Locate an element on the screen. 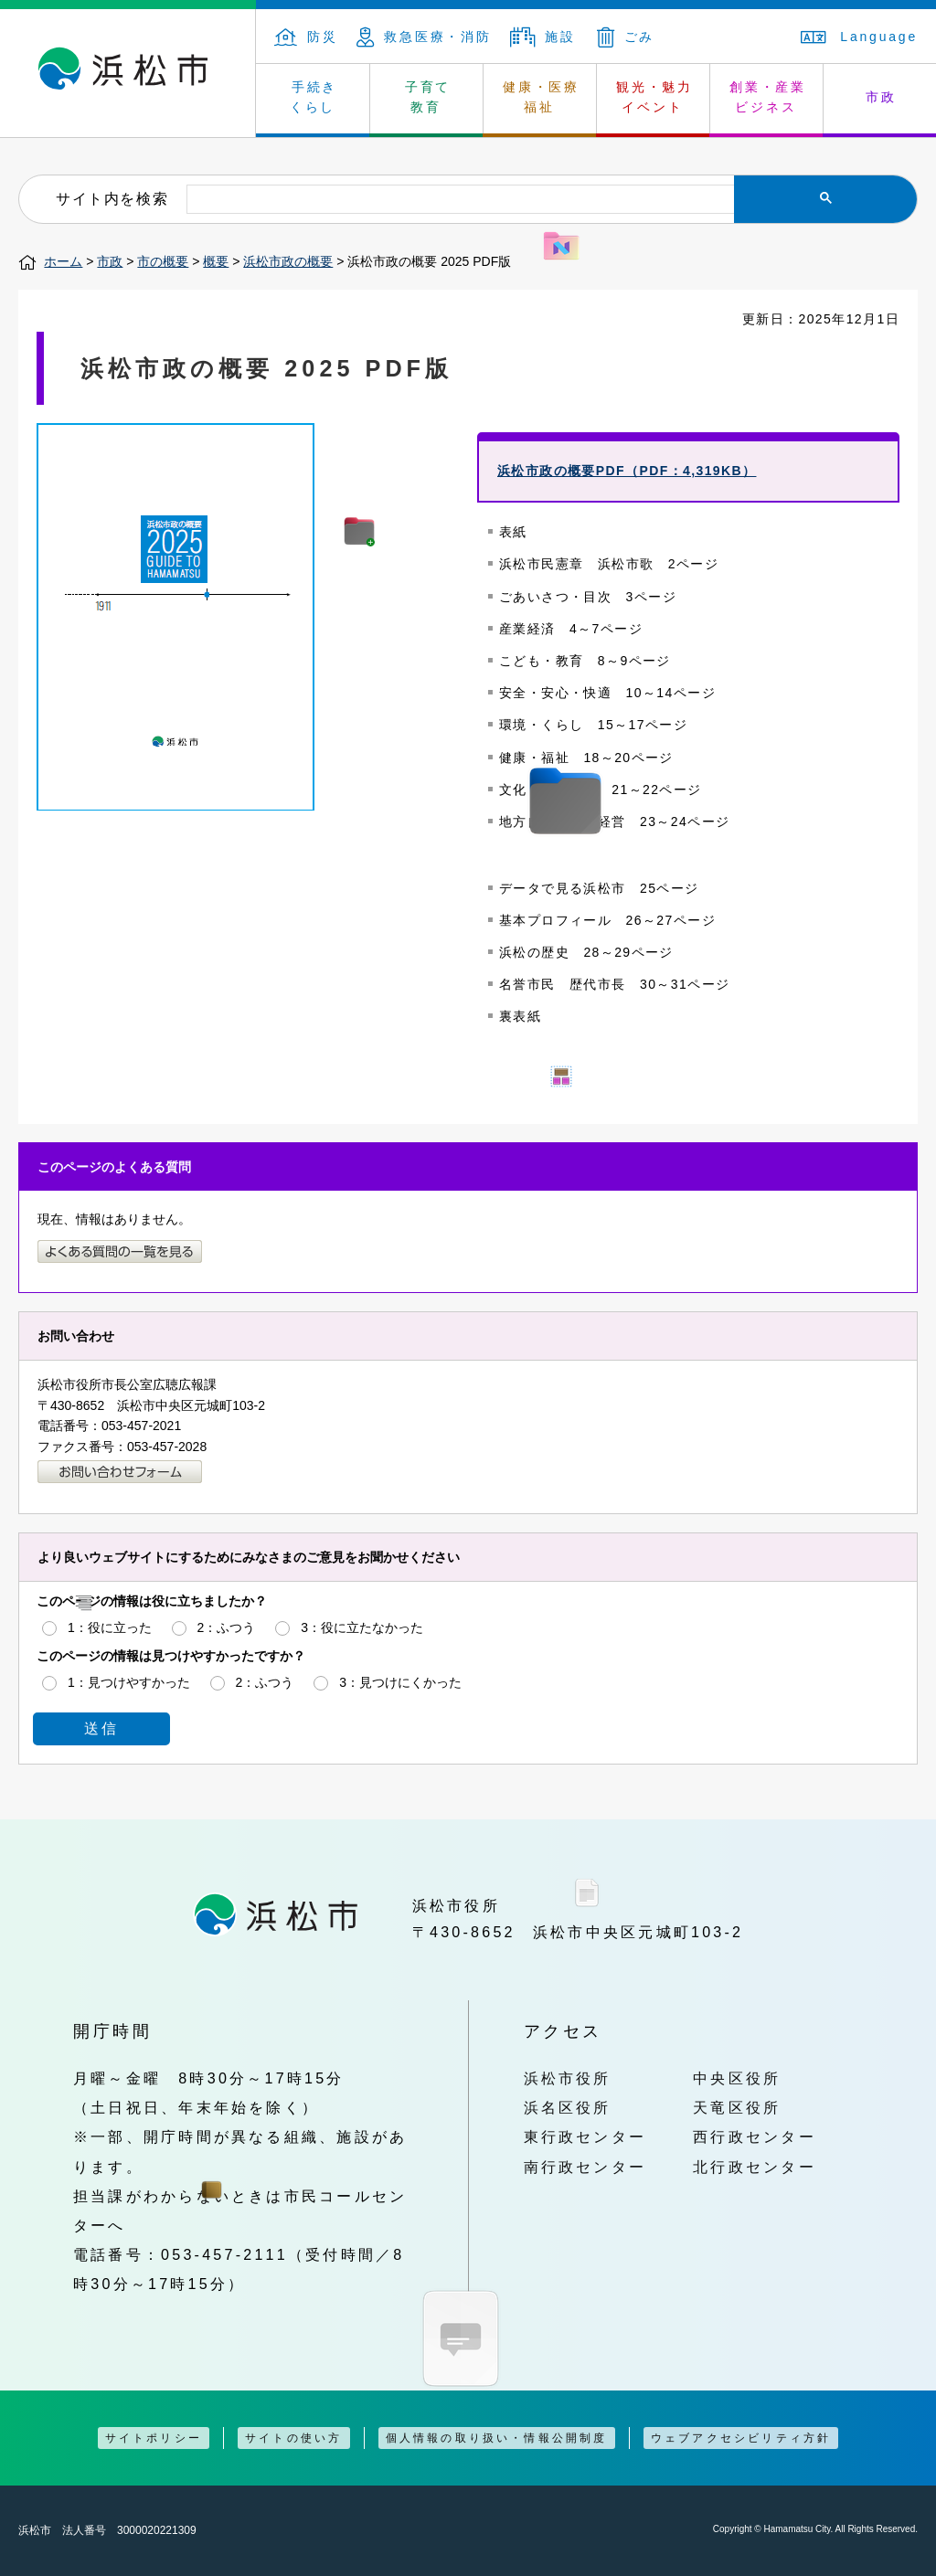  select all items in the current view is located at coordinates (561, 1076).